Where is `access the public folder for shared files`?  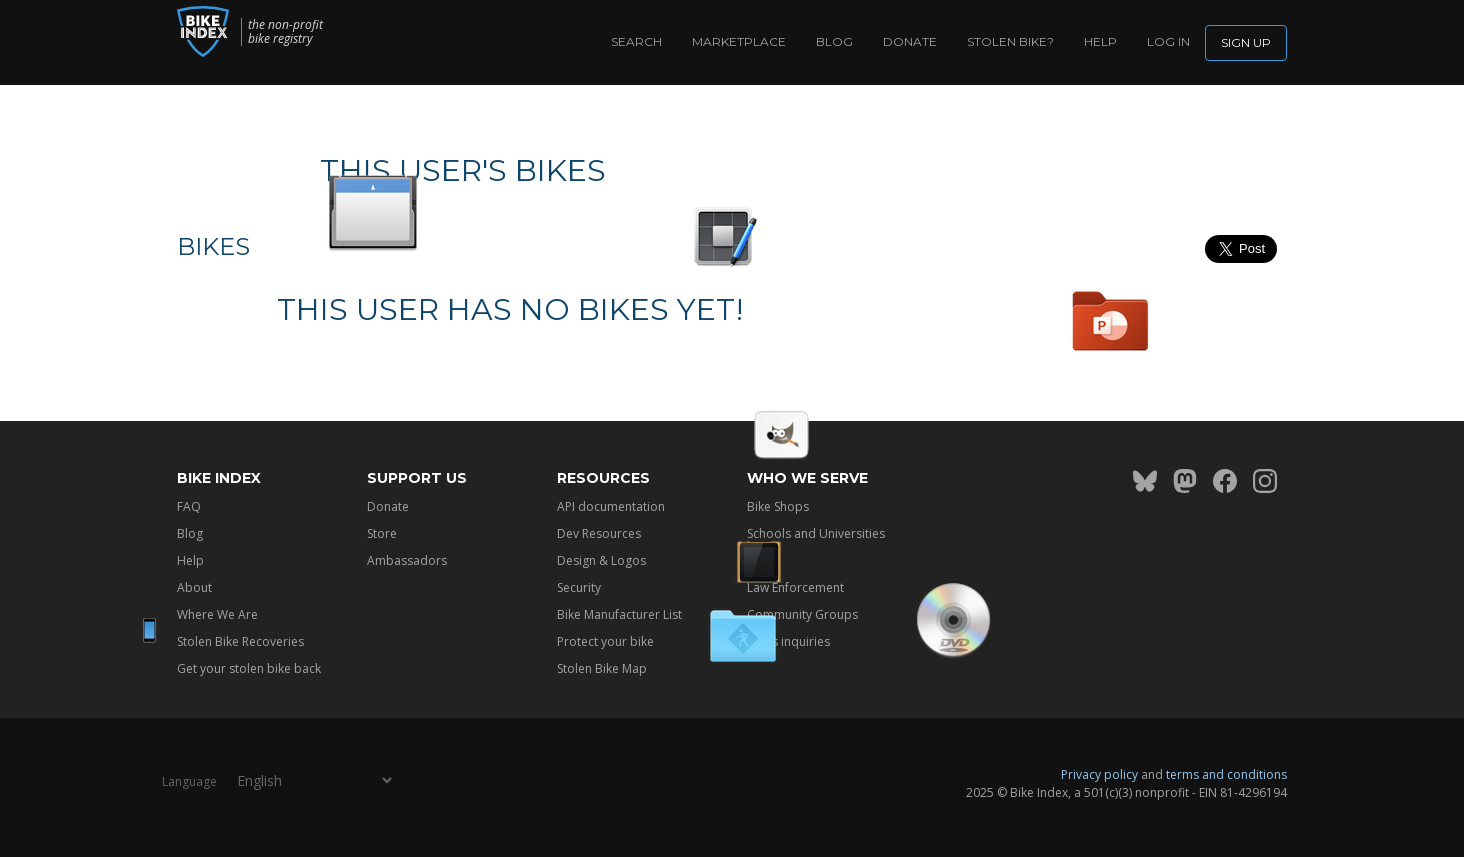
access the public folder for shared files is located at coordinates (743, 636).